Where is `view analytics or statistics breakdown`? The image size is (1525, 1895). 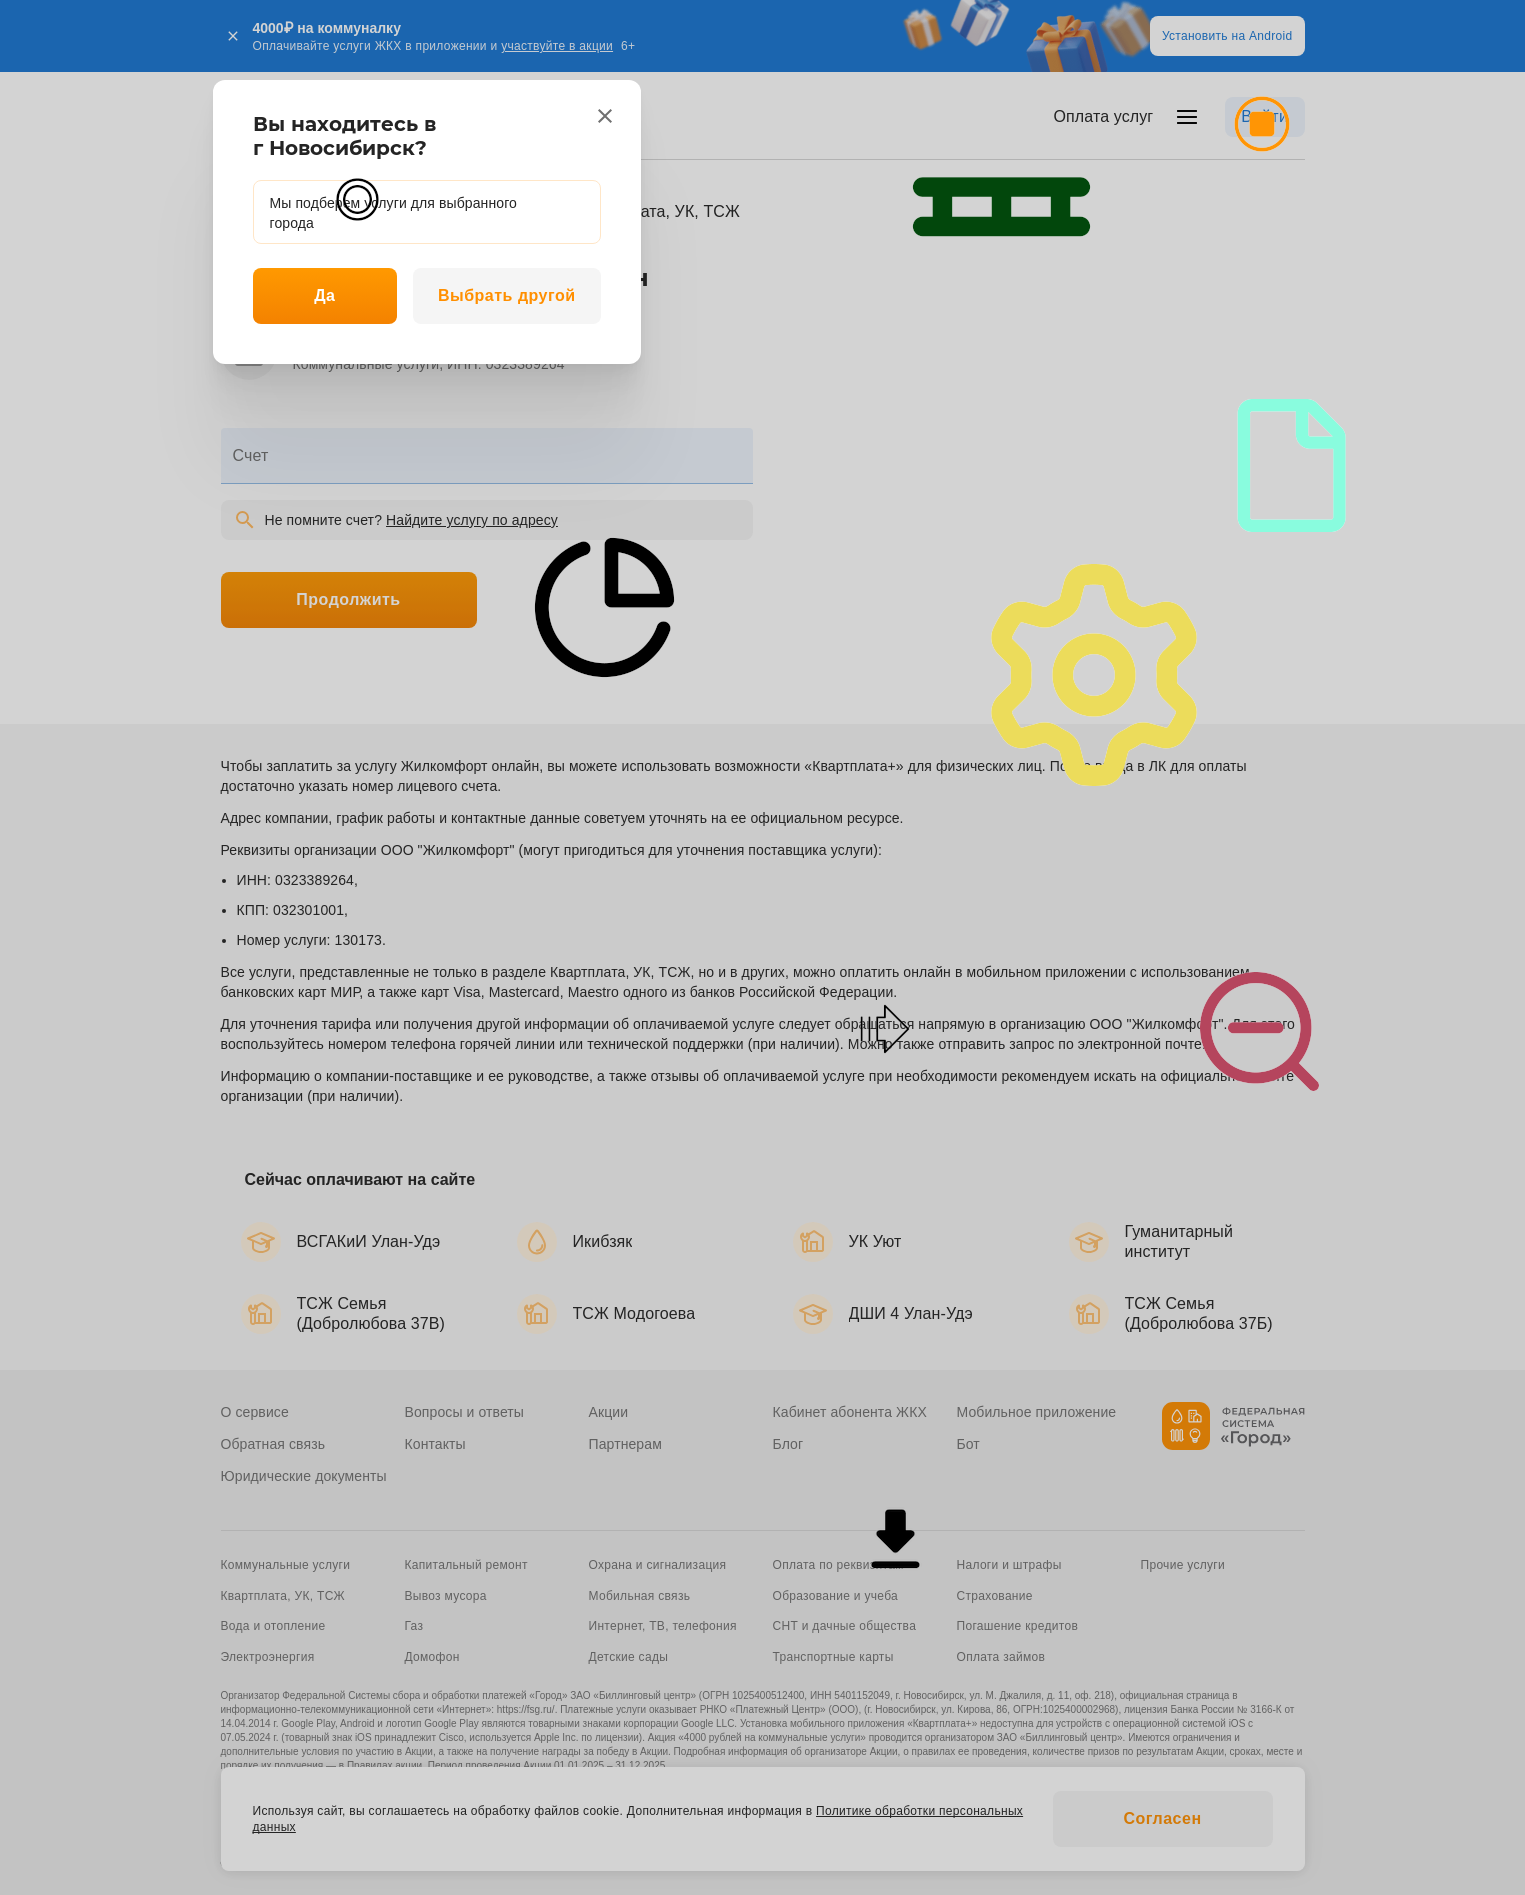 view analytics or statistics breakdown is located at coordinates (604, 607).